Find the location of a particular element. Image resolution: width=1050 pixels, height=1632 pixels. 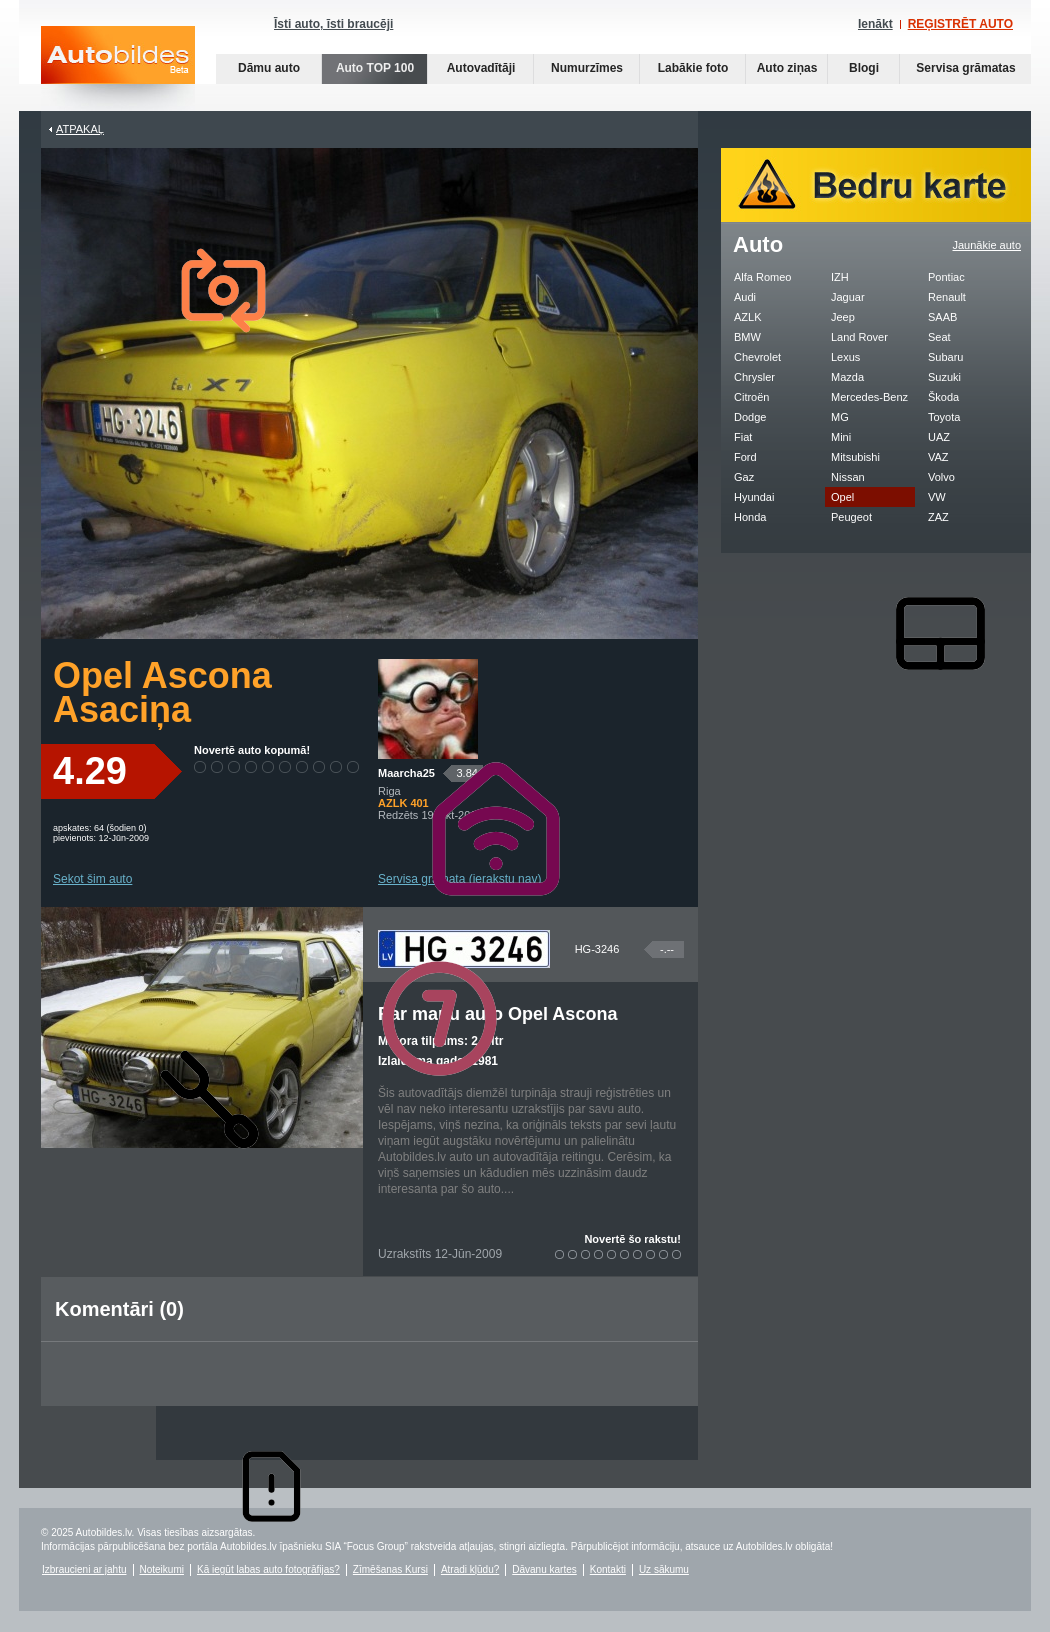

access touchpad settings is located at coordinates (940, 633).